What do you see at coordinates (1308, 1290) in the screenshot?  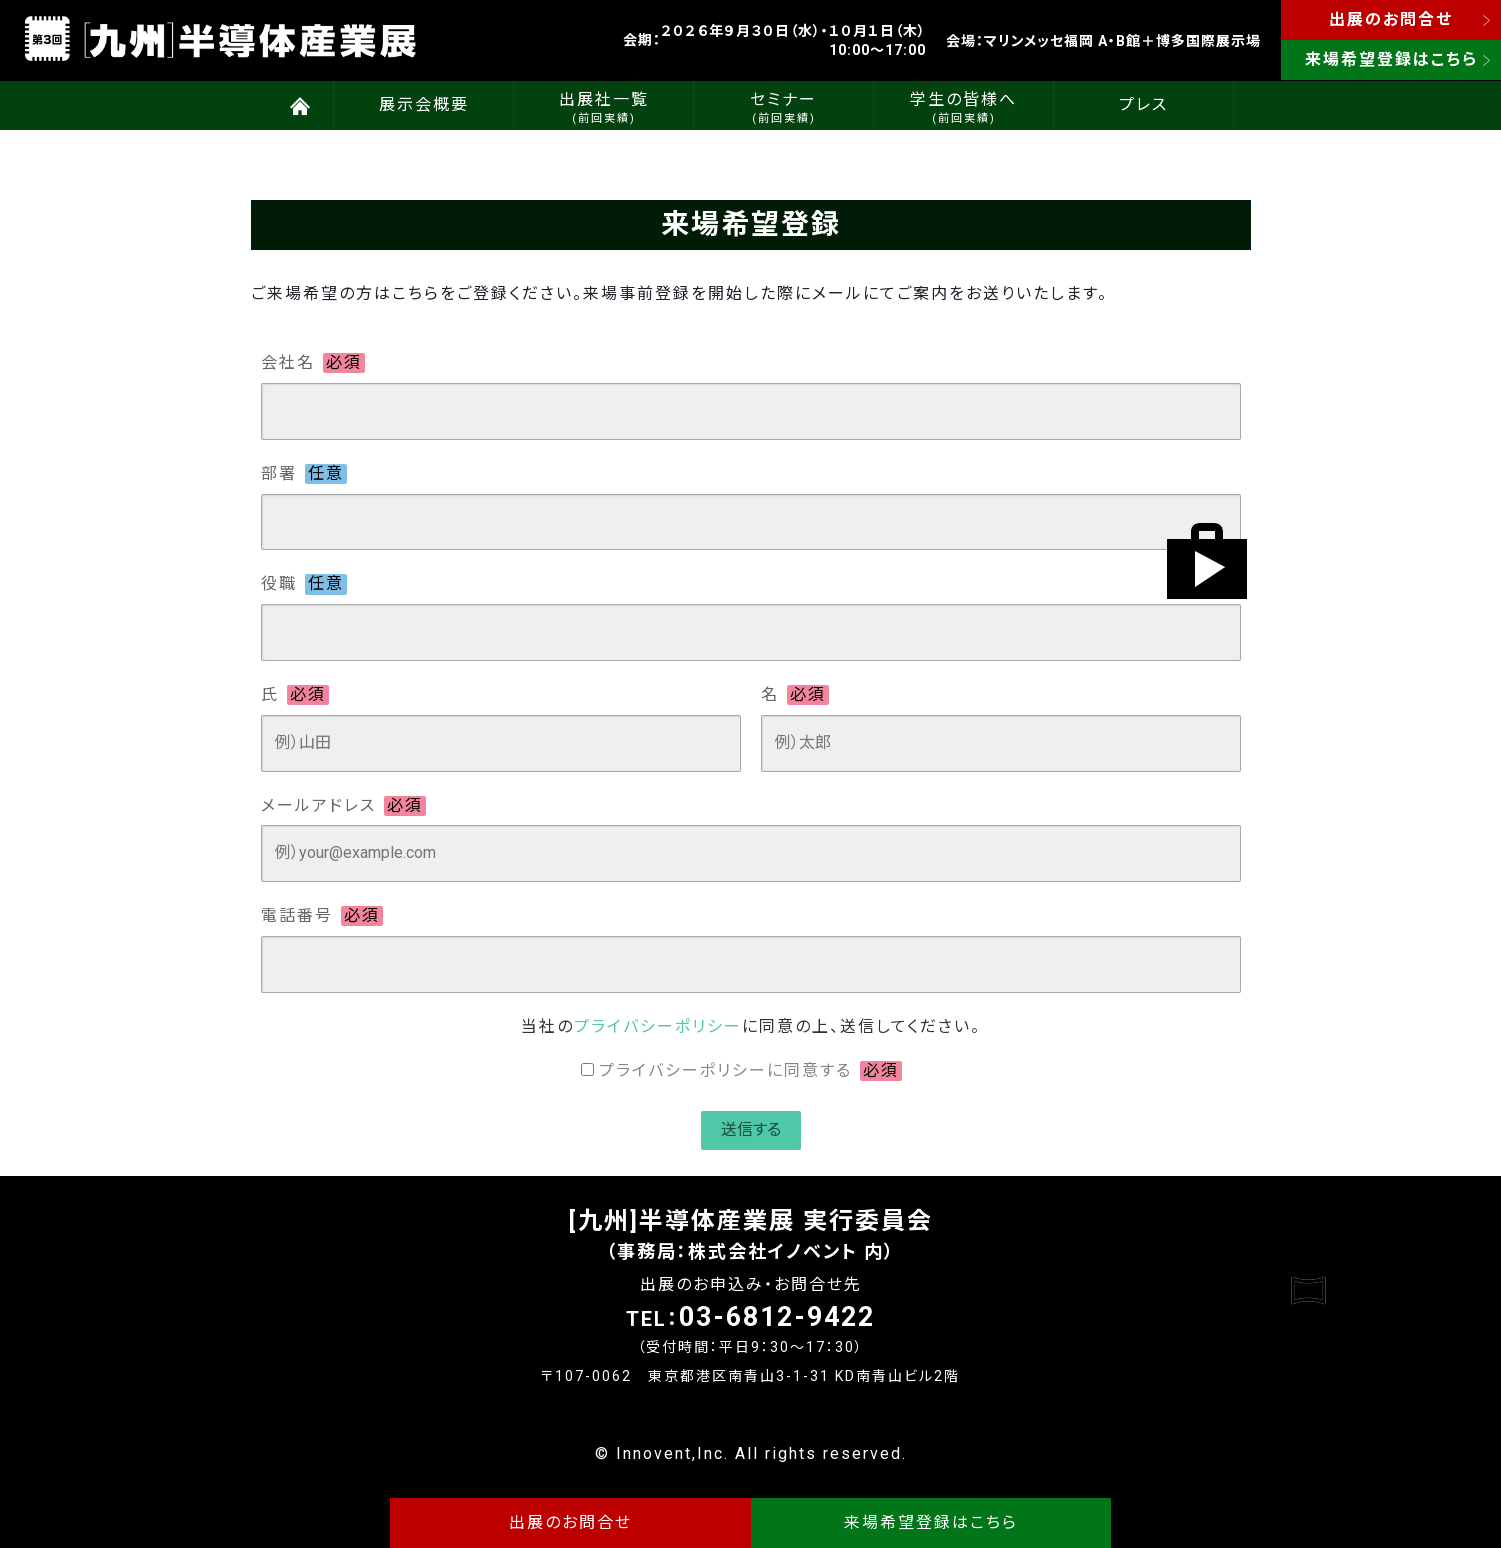 I see `switch to horizontal panorama mode` at bounding box center [1308, 1290].